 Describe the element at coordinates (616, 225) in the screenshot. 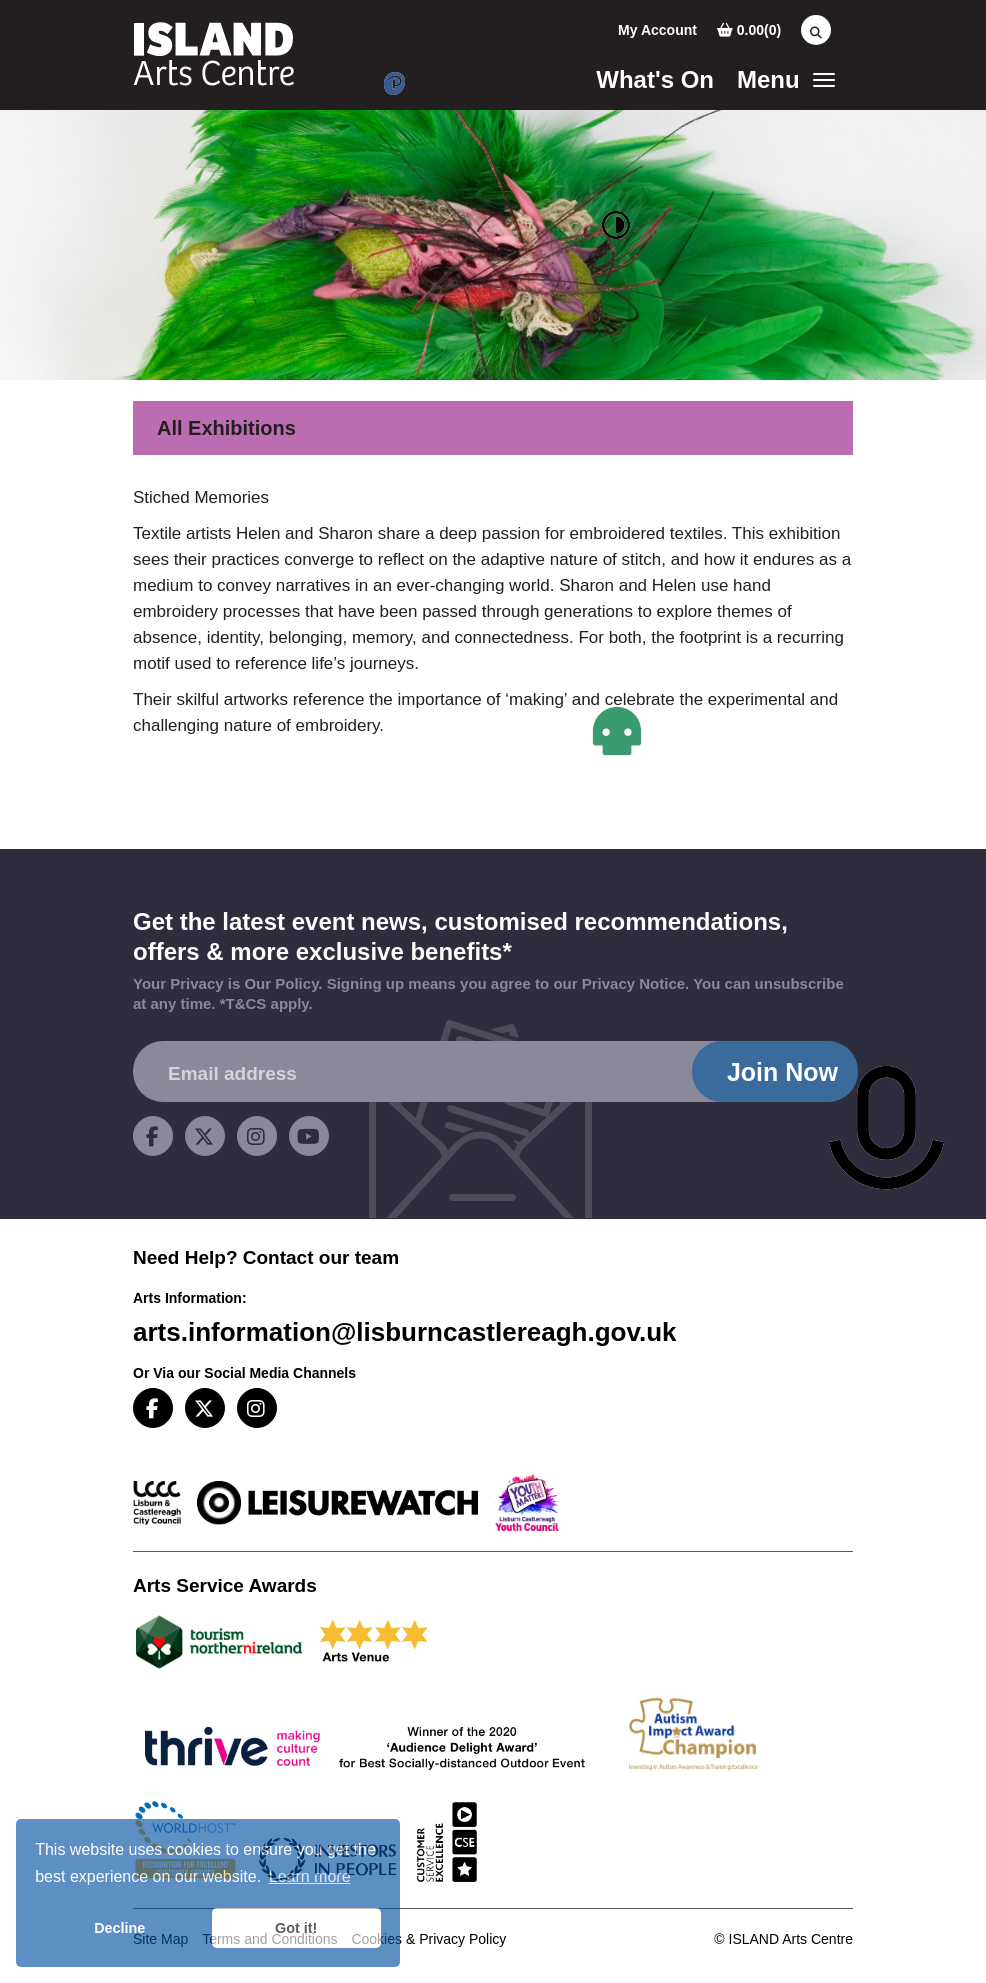

I see `adjust display contrast settings` at that location.